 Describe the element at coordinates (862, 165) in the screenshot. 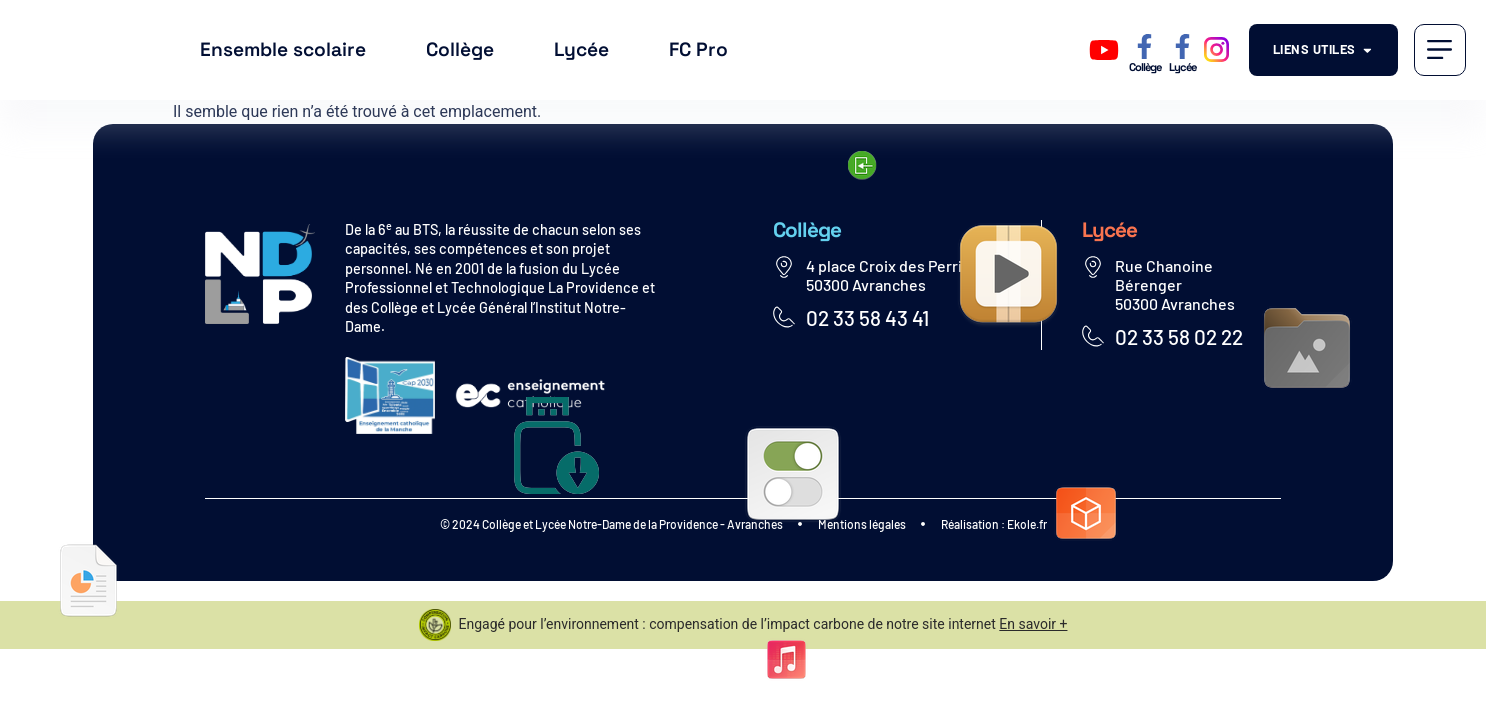

I see `log out of the current user session` at that location.